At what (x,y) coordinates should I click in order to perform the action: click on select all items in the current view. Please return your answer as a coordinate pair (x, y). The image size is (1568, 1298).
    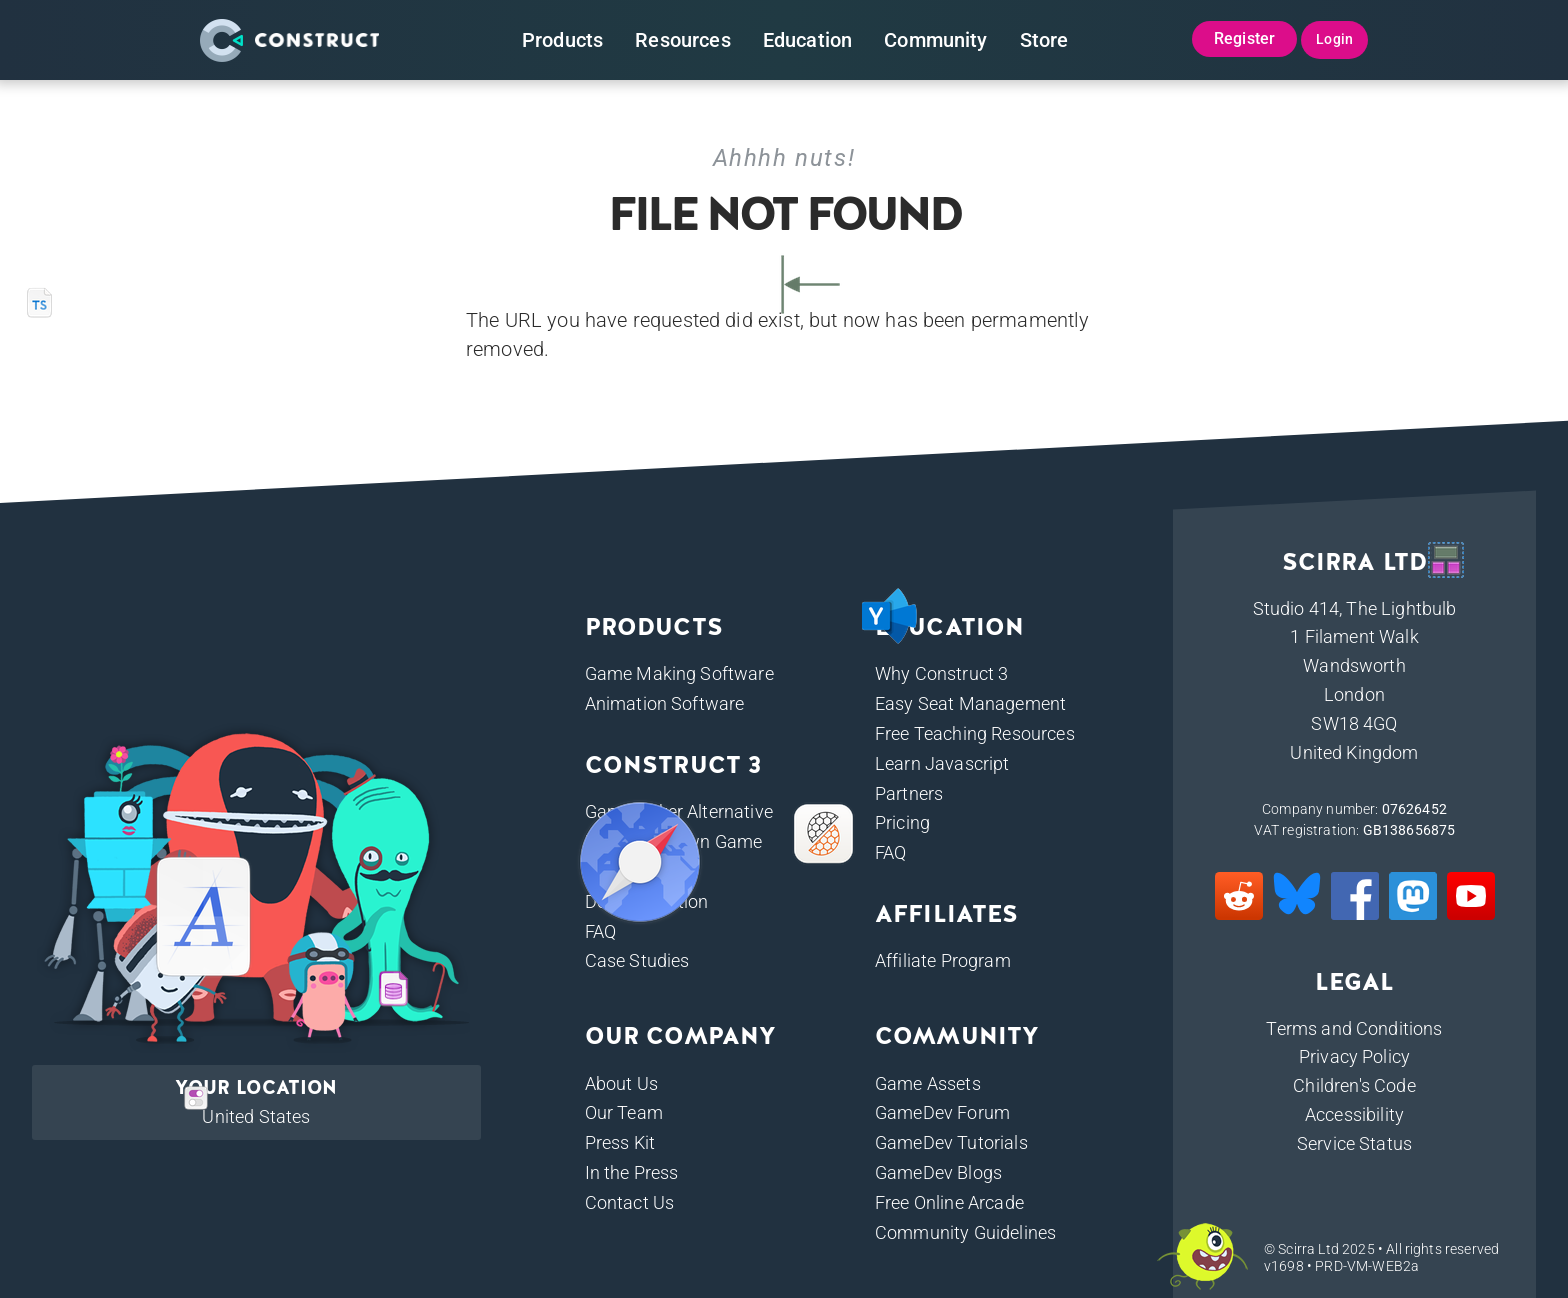
    Looking at the image, I should click on (1446, 560).